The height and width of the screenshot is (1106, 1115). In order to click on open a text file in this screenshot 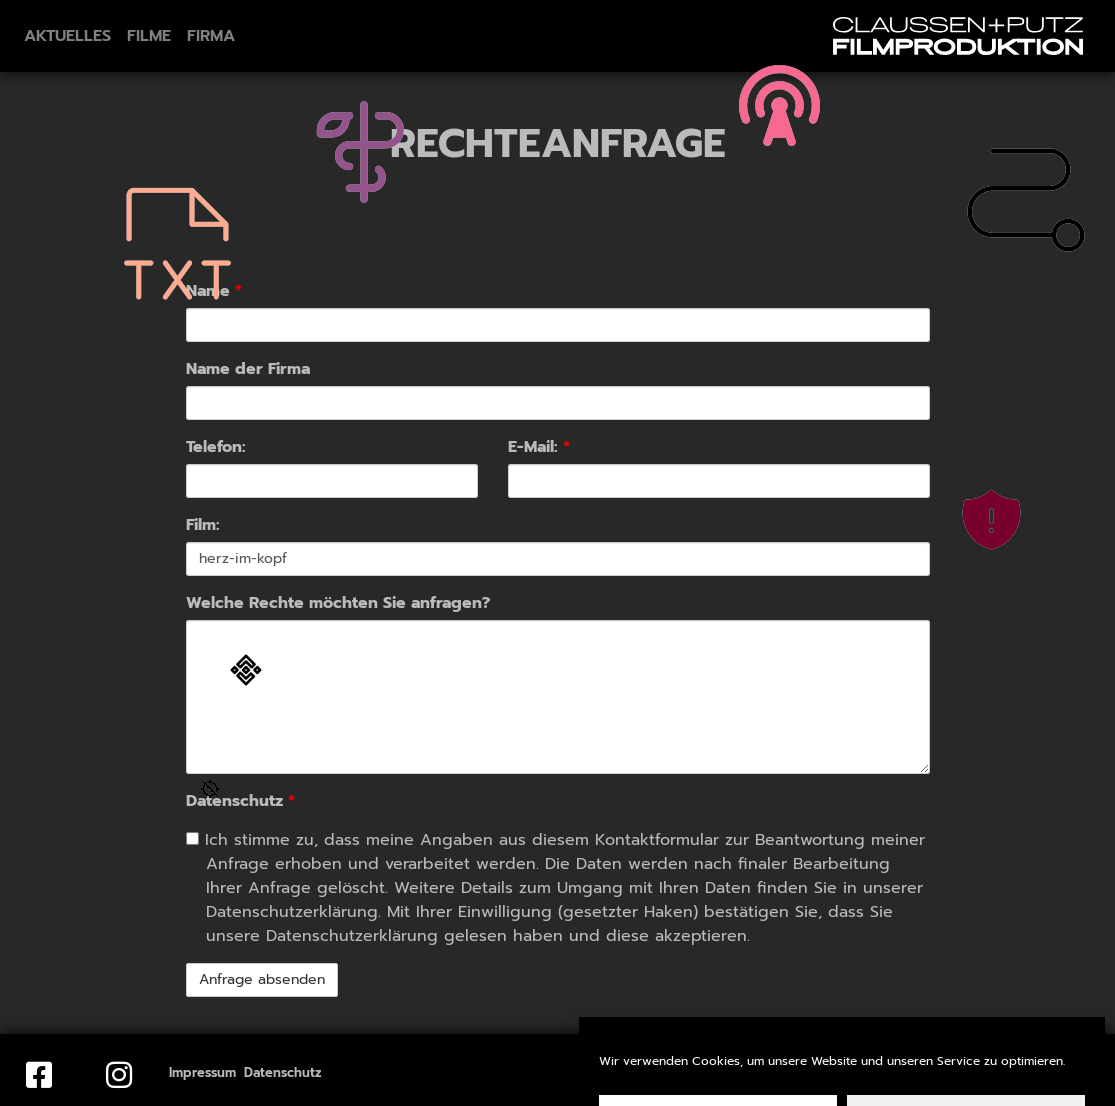, I will do `click(177, 248)`.